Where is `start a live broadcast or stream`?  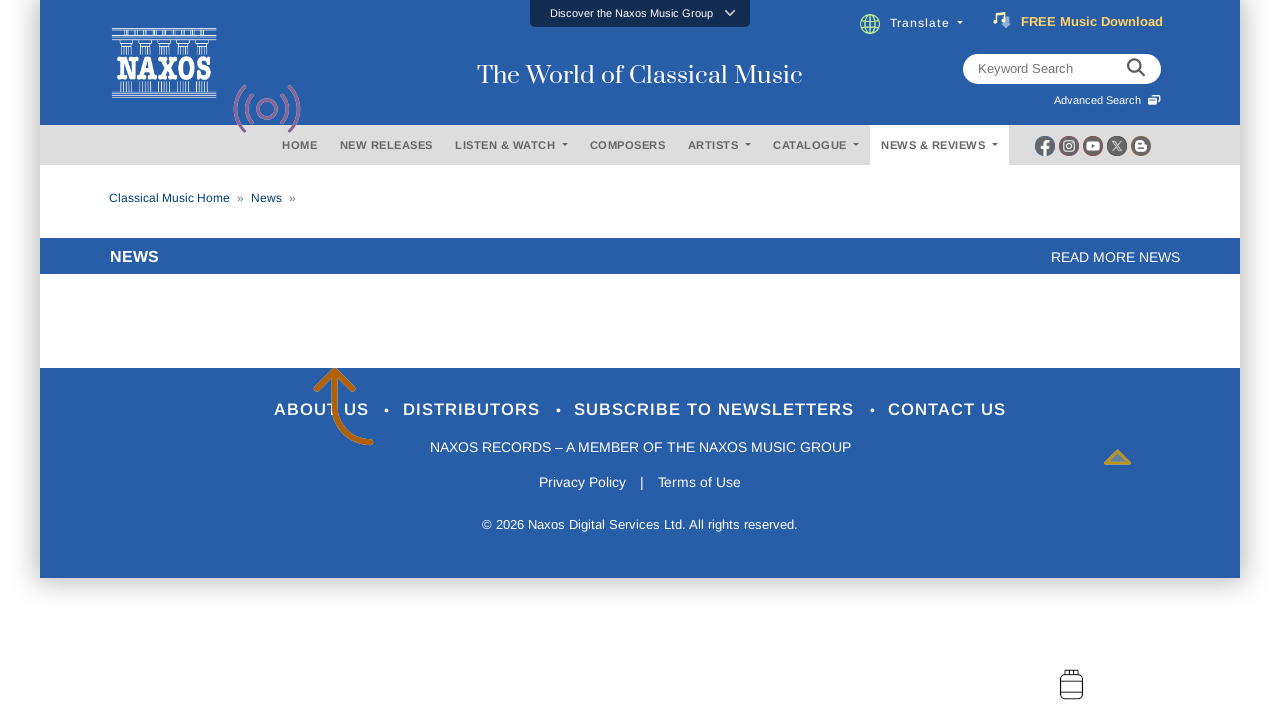 start a live broadcast or stream is located at coordinates (267, 109).